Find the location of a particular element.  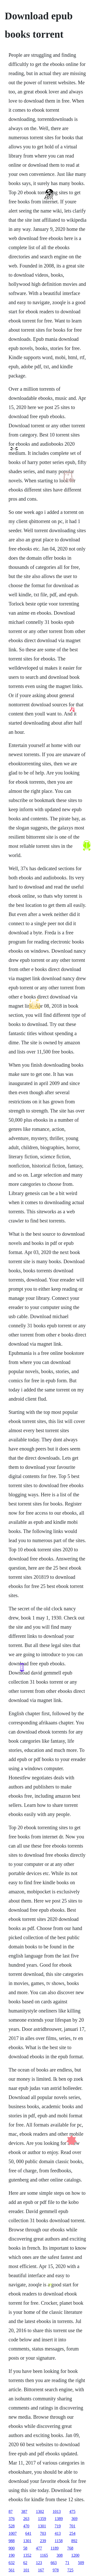

indicates a new baby announcement or birth notification is located at coordinates (72, 709).